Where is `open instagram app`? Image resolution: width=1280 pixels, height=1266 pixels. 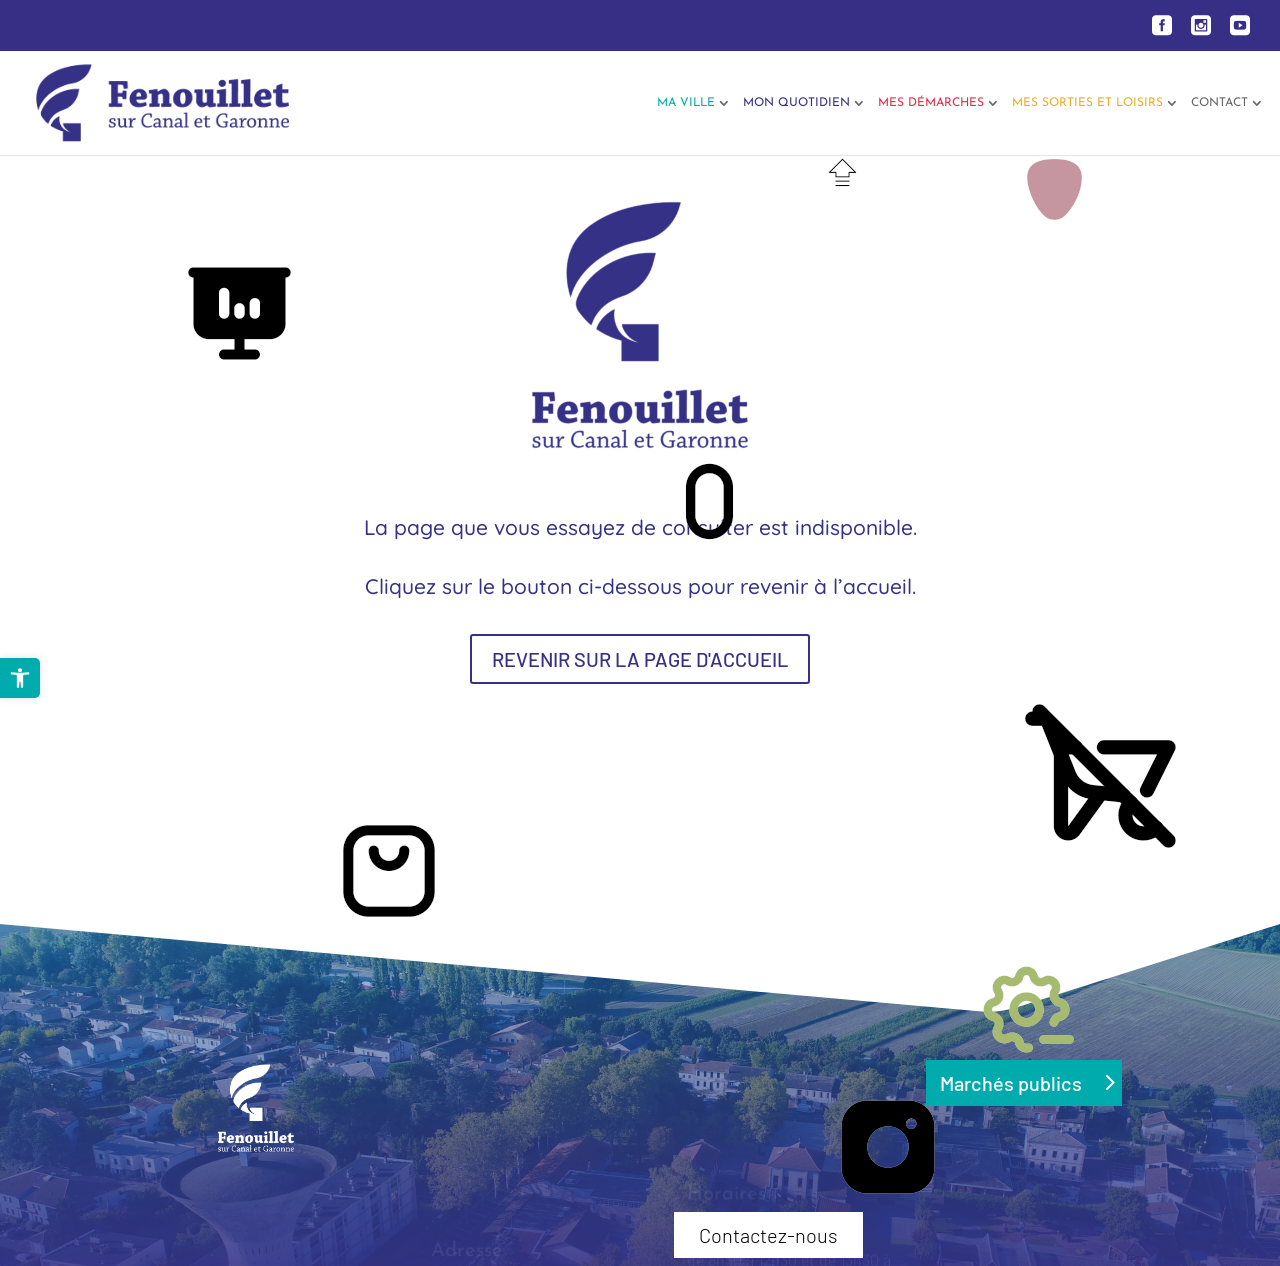
open instagram app is located at coordinates (888, 1147).